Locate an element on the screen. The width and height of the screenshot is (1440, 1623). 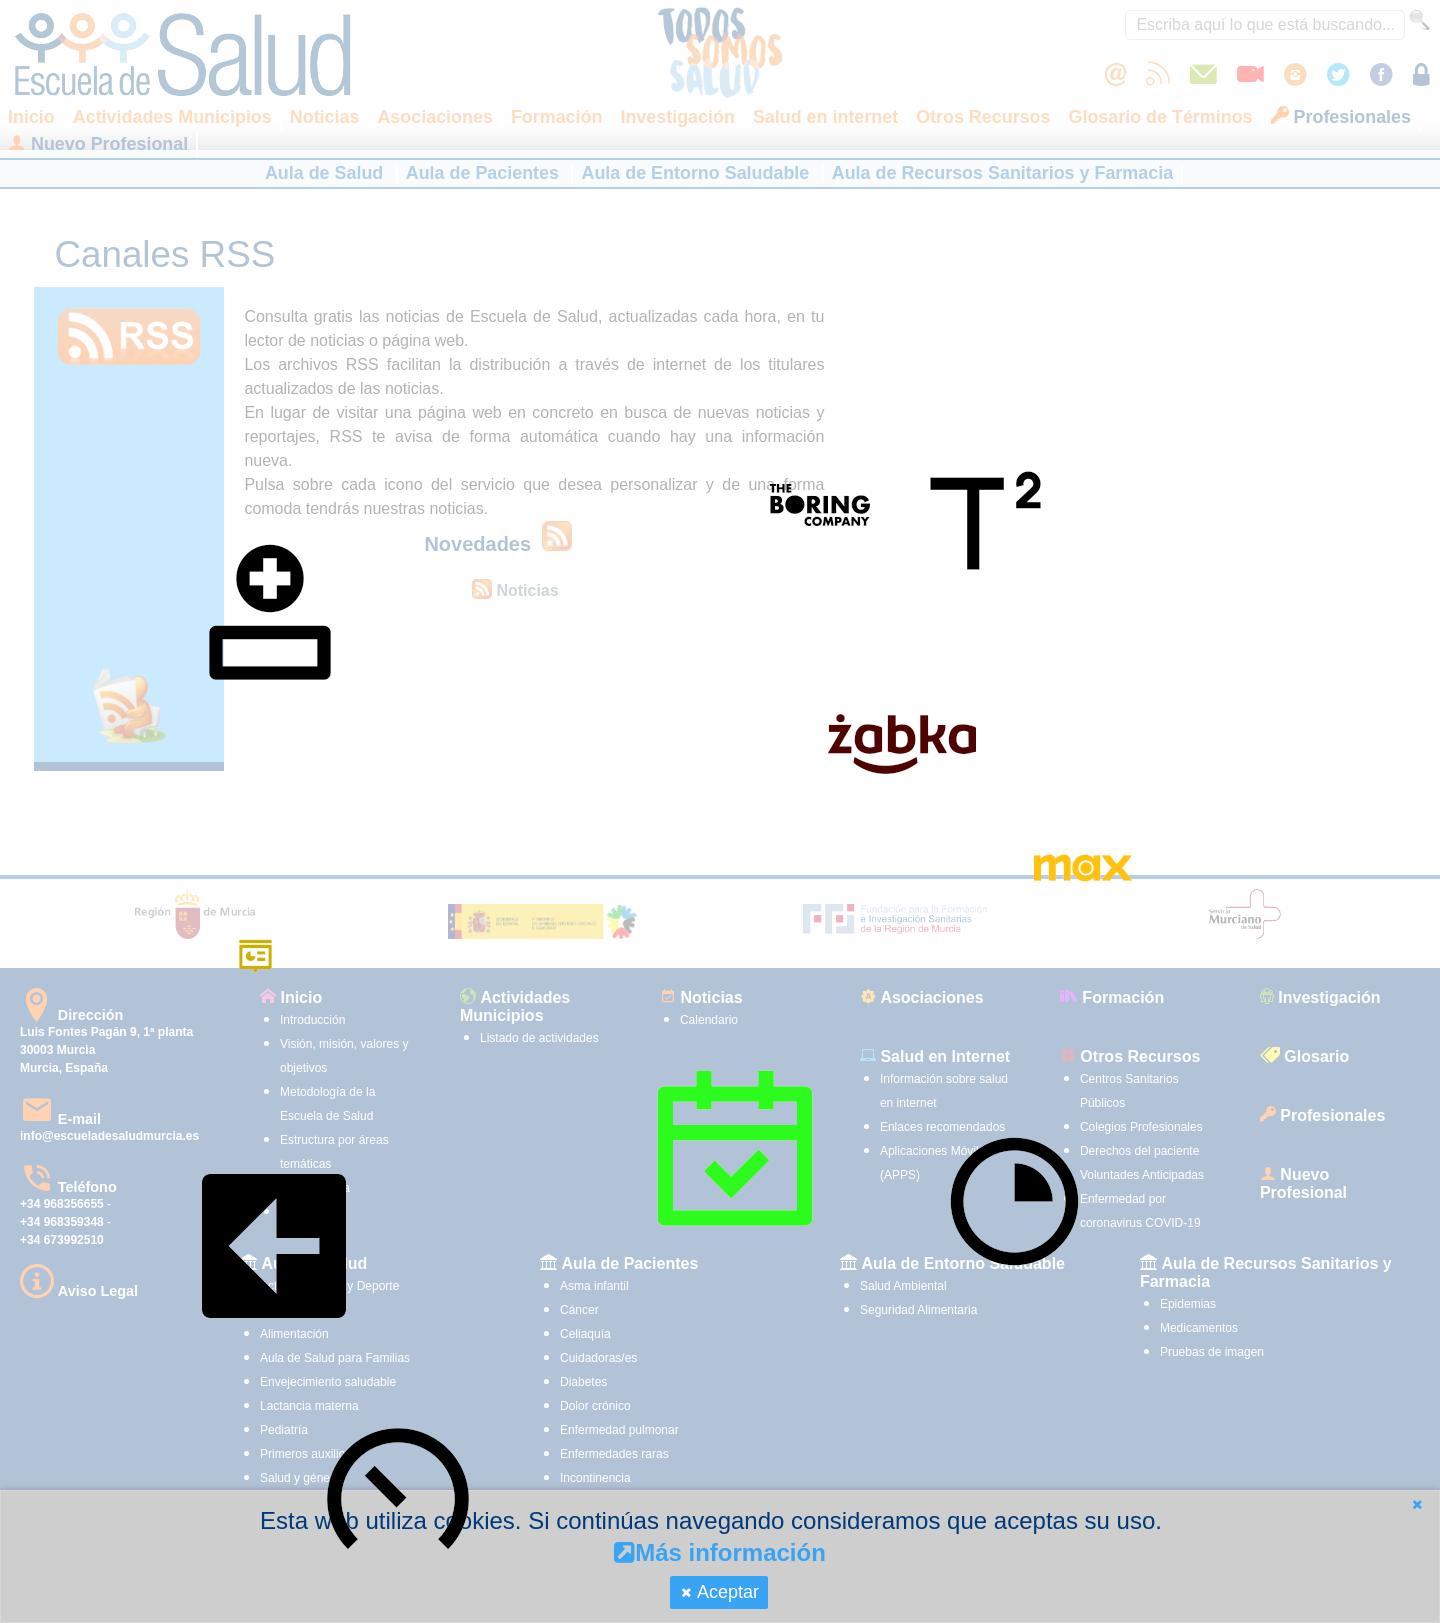
go back to the previous screen is located at coordinates (274, 1246).